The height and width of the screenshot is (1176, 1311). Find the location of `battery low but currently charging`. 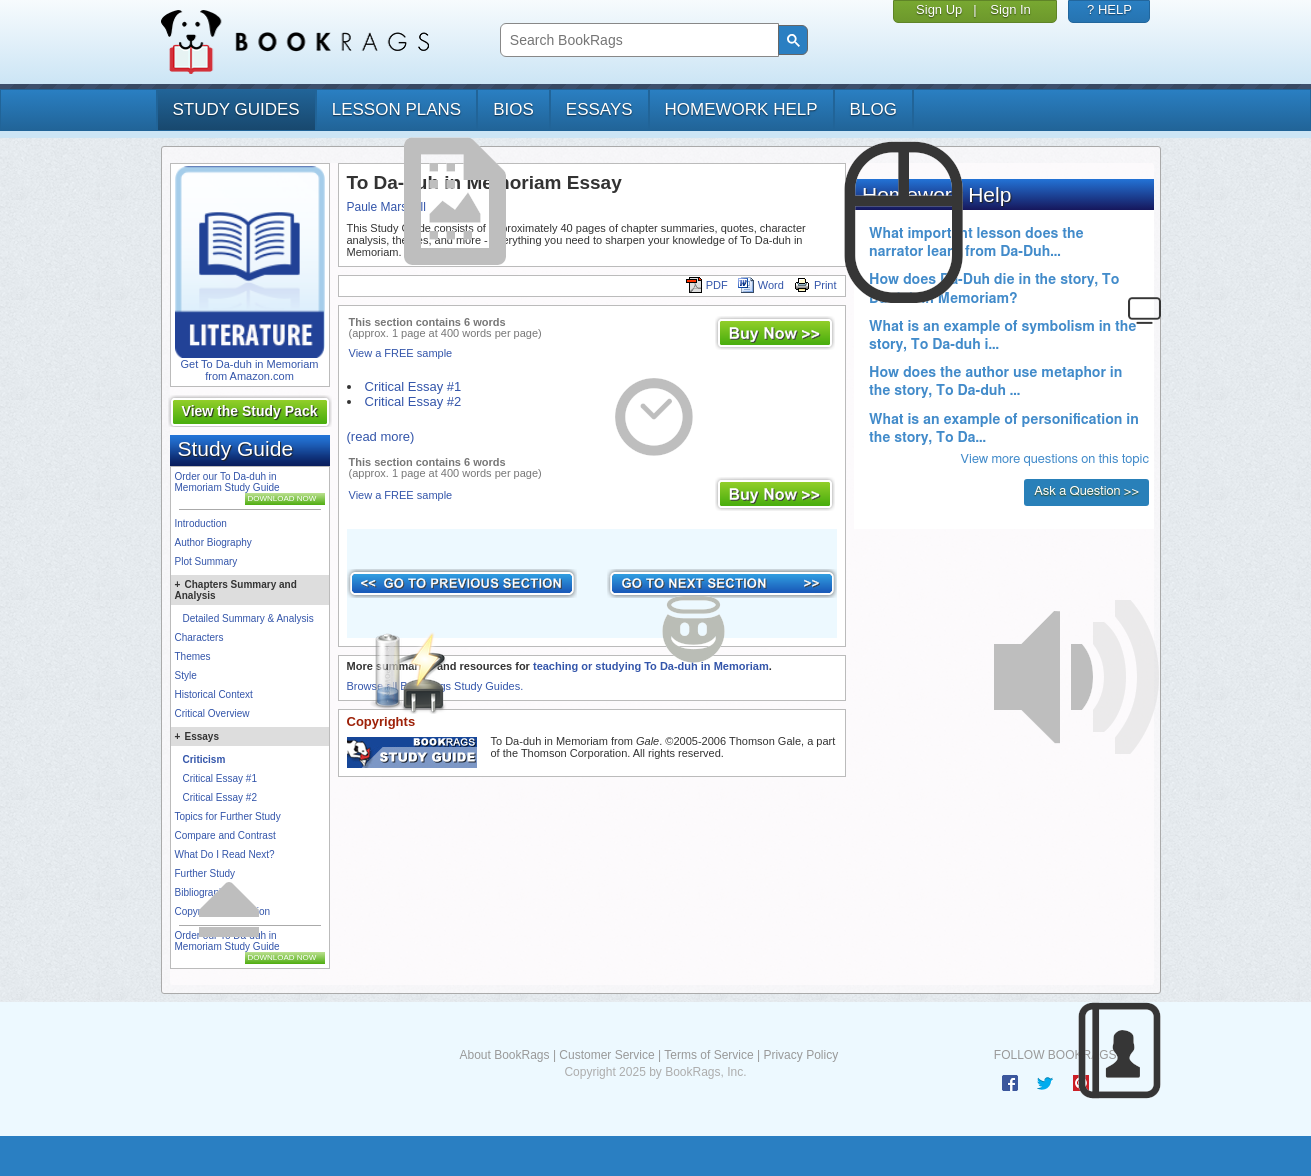

battery low but currently charging is located at coordinates (405, 672).